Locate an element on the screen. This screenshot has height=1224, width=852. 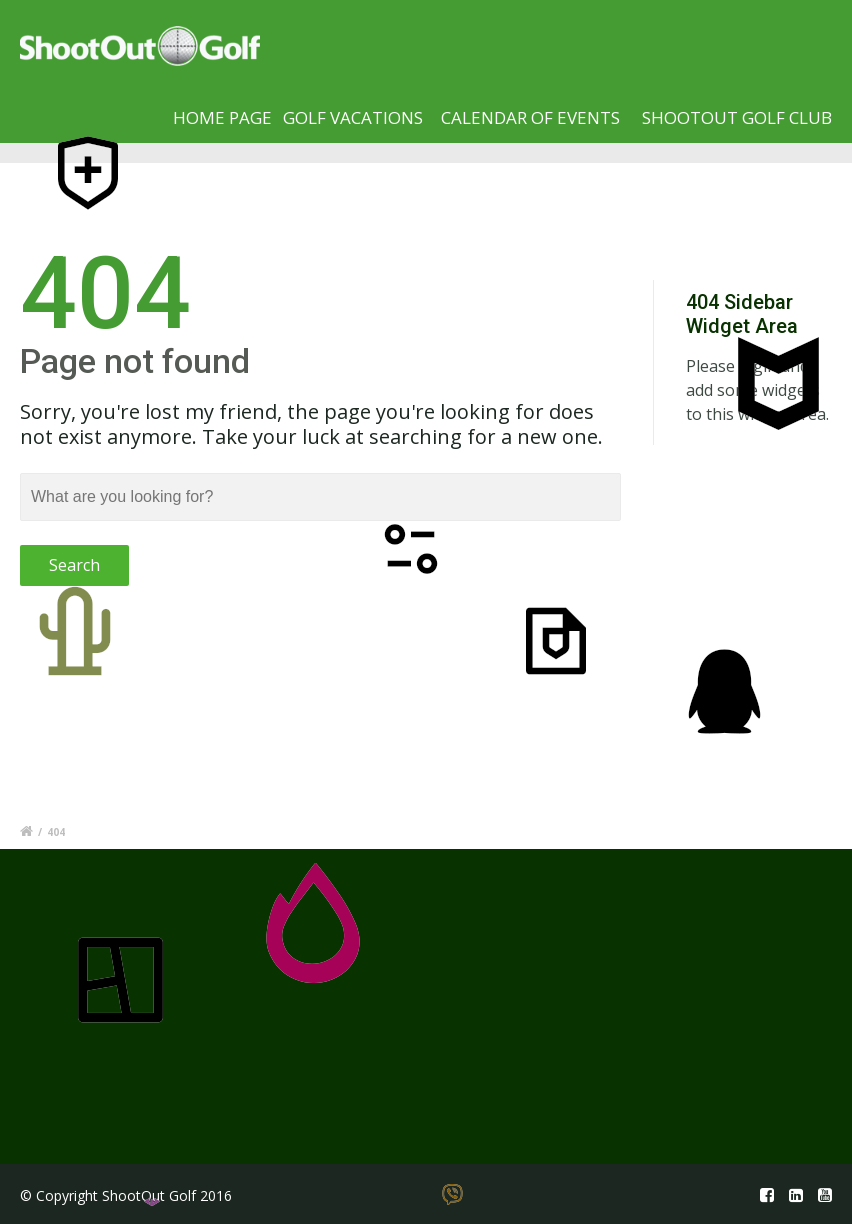
view protected or secured document is located at coordinates (556, 641).